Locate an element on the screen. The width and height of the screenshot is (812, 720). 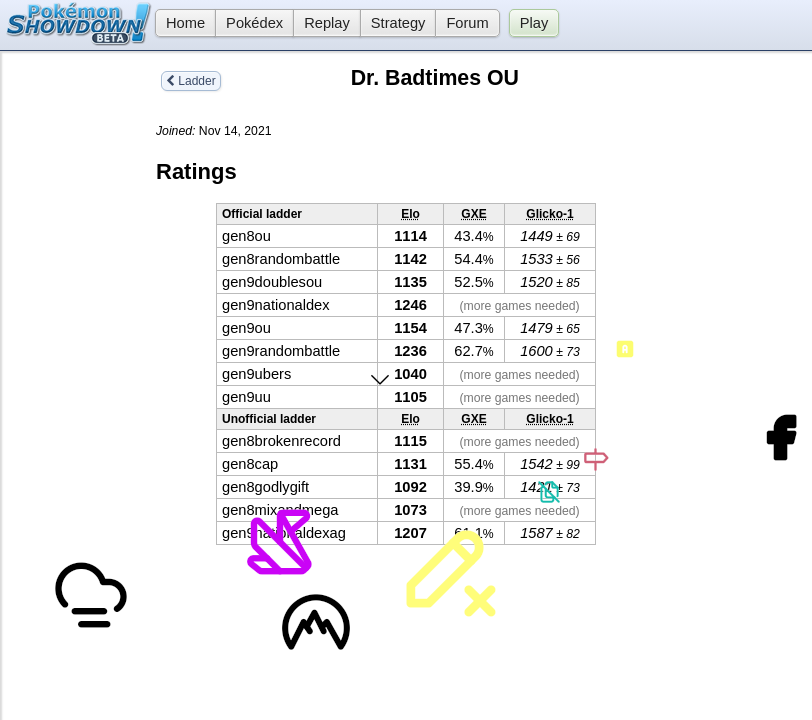
select text formatting option A is located at coordinates (625, 349).